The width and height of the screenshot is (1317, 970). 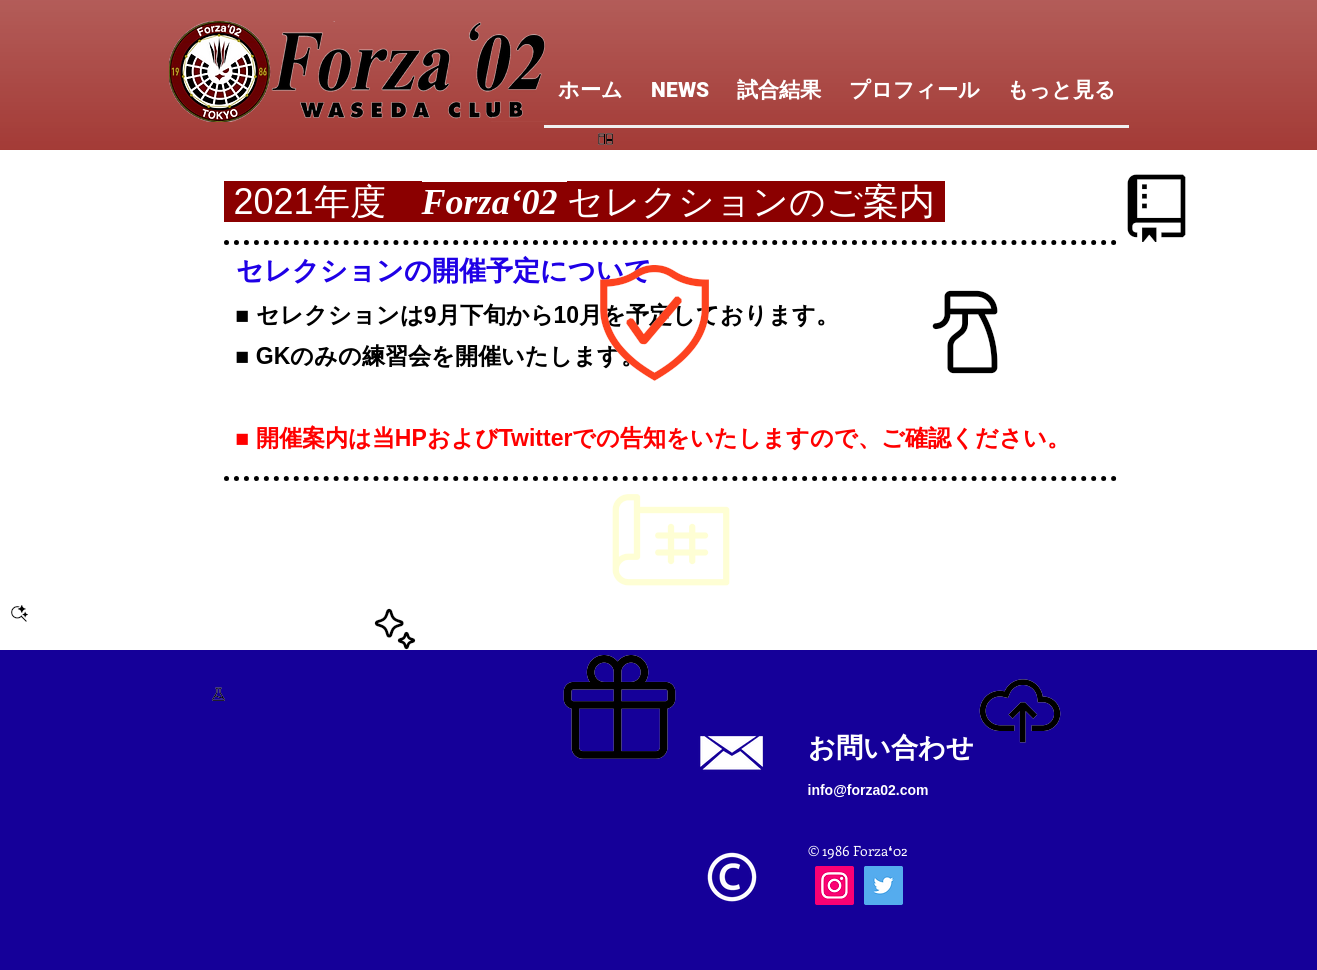 I want to click on compare file differences, so click(x=605, y=139).